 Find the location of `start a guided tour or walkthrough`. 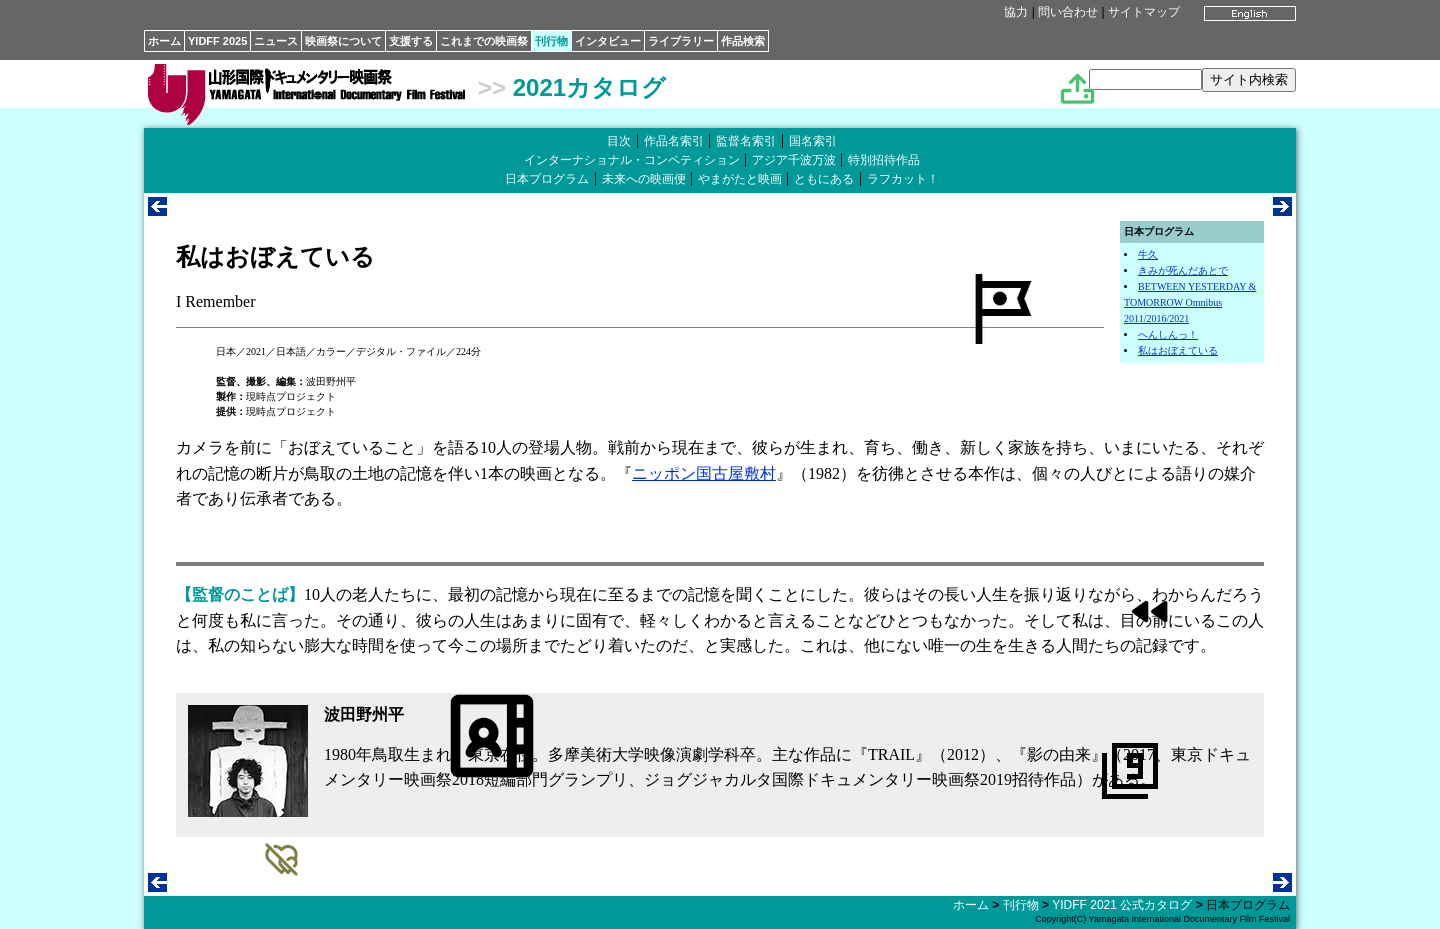

start a guided tour or walkthrough is located at coordinates (1000, 309).